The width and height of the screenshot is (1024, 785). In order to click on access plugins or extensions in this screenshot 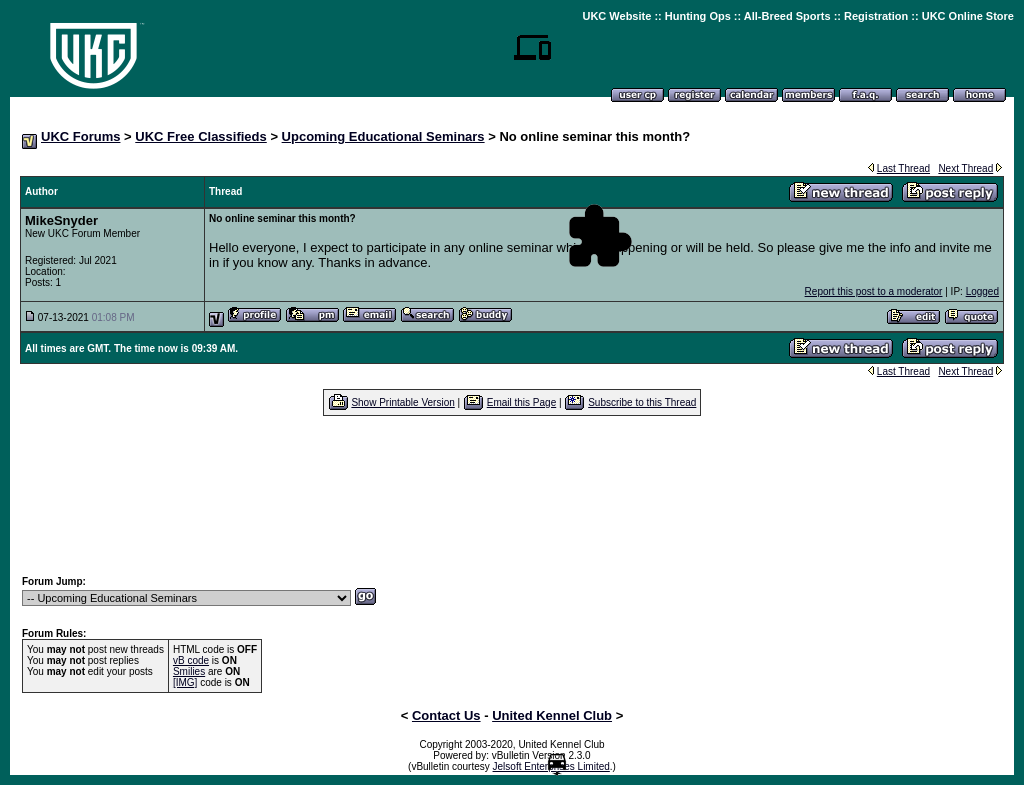, I will do `click(600, 235)`.